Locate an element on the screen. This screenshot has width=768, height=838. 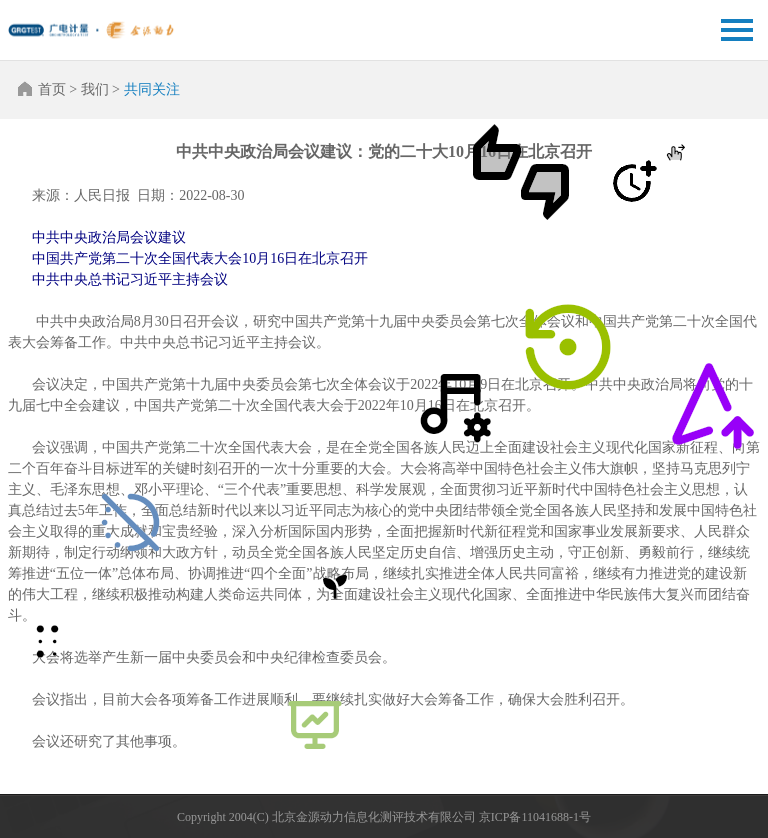
indicates new growth or beginner status is located at coordinates (335, 587).